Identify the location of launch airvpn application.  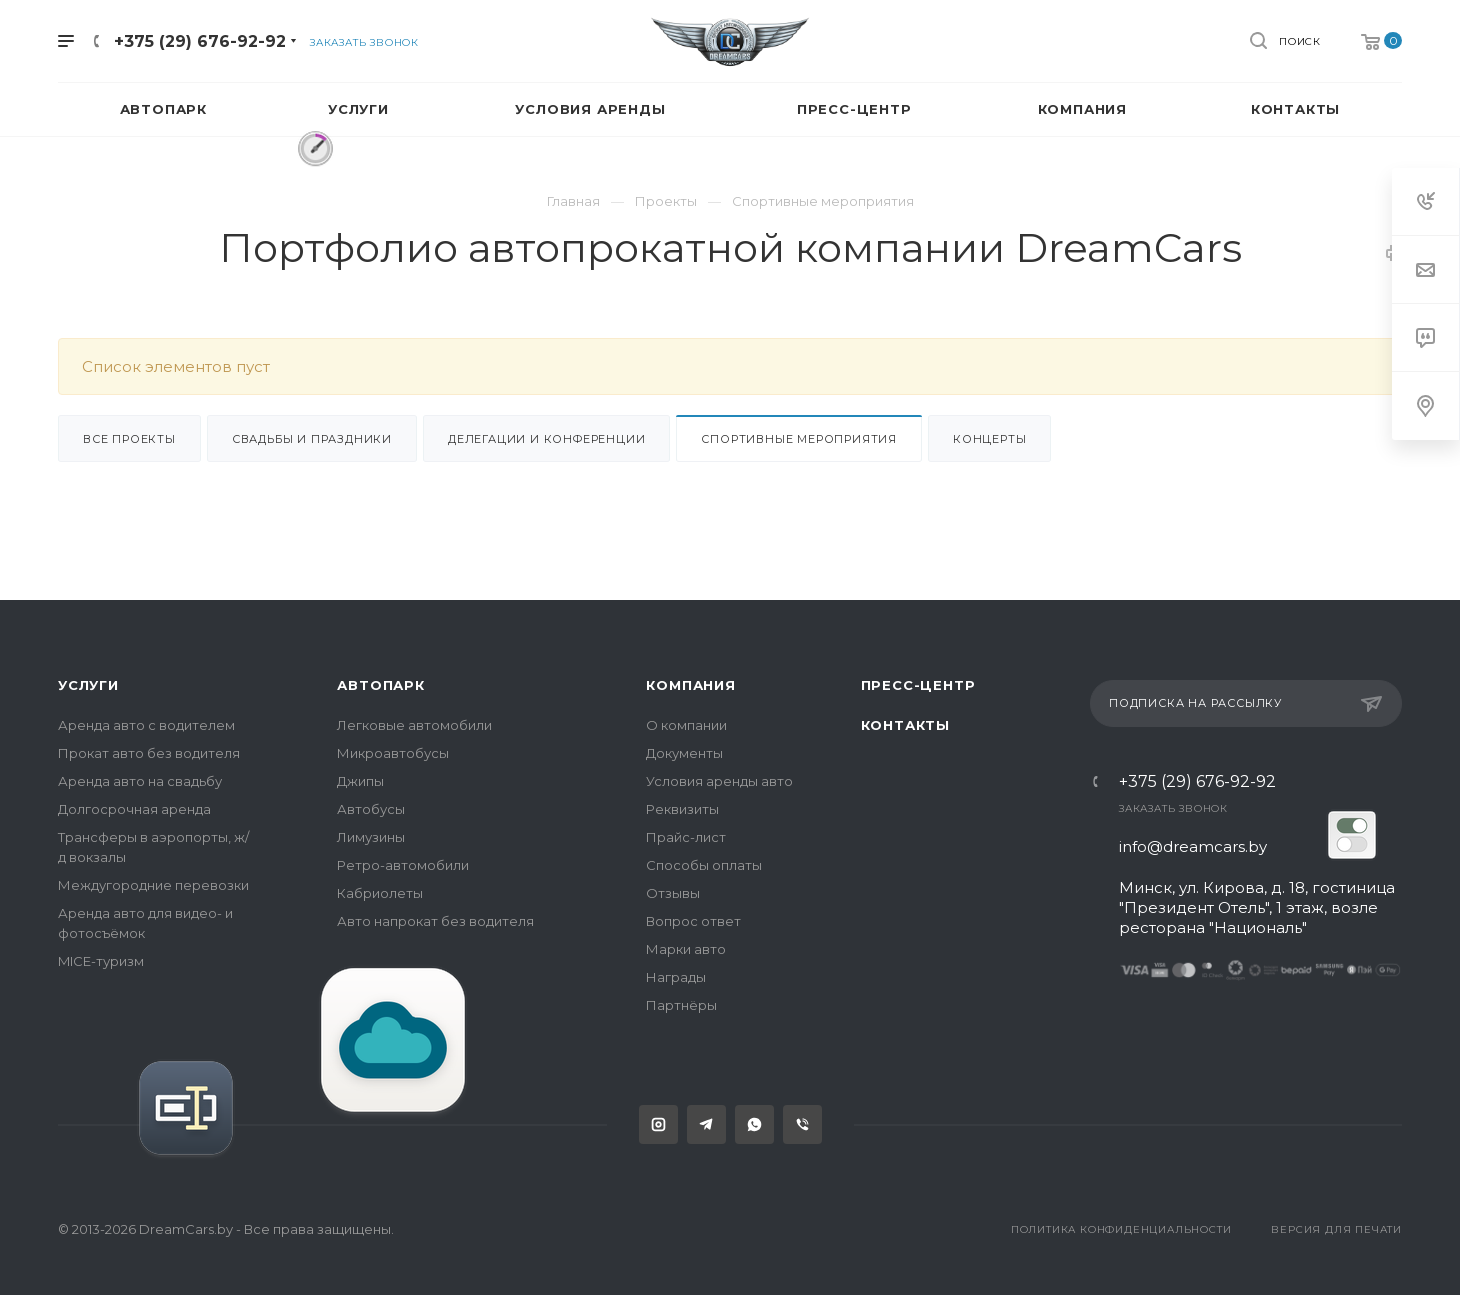
(393, 1040).